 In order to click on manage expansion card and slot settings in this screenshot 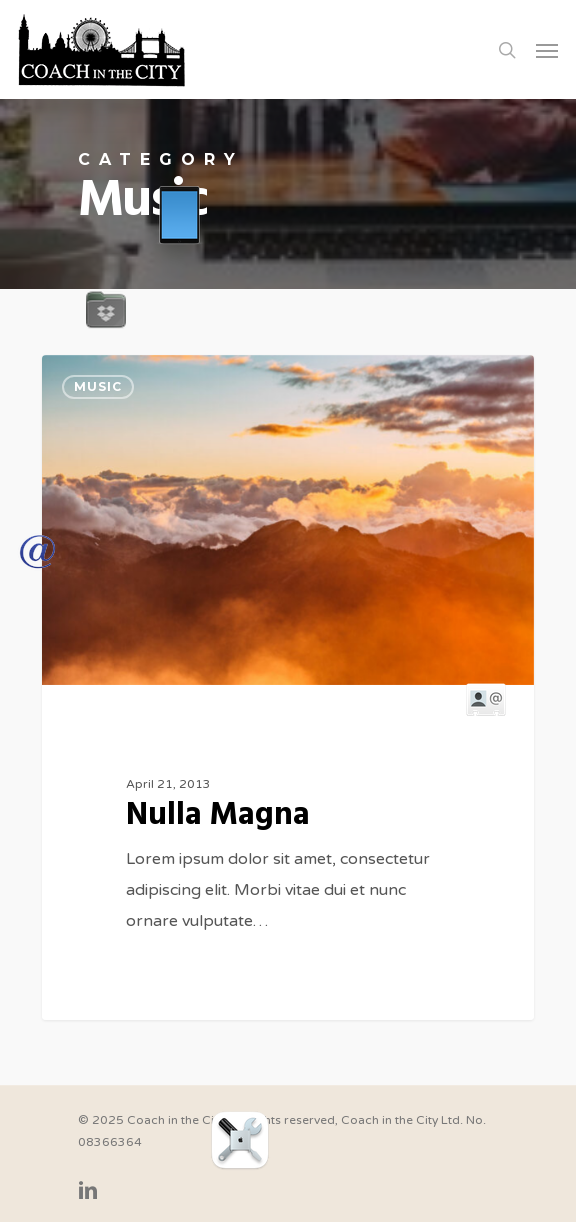, I will do `click(240, 1140)`.